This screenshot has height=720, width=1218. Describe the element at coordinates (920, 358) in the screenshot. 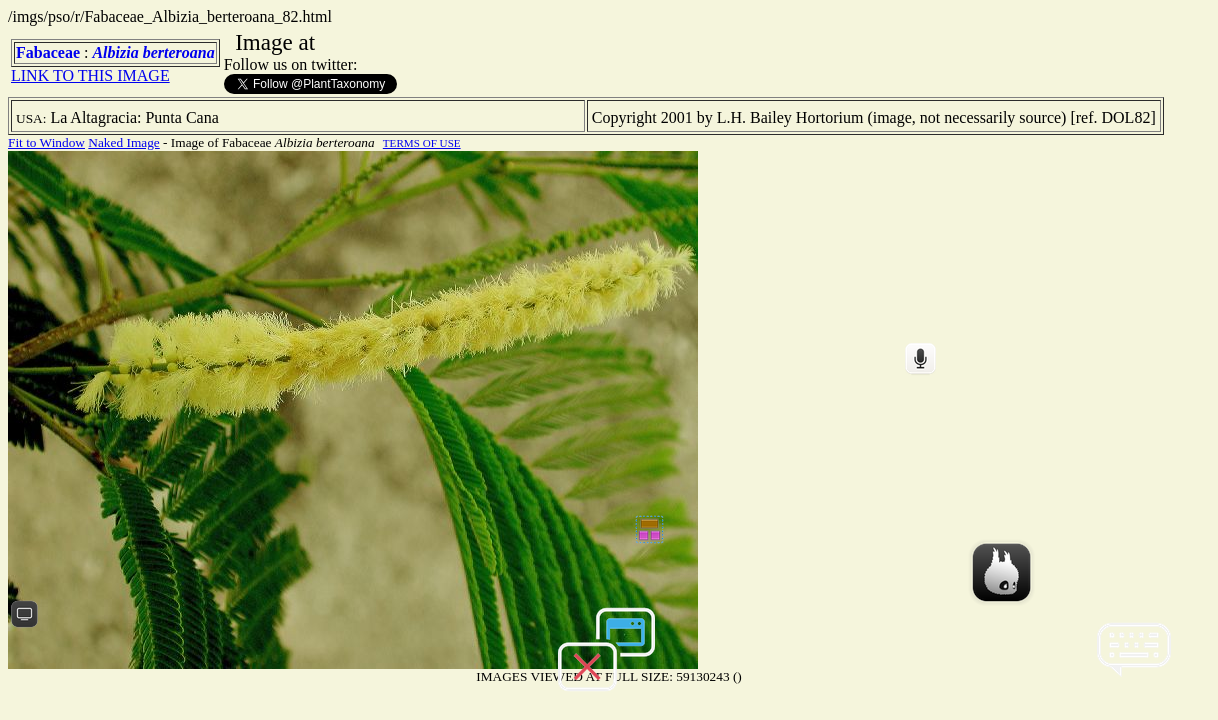

I see `access microphone settings` at that location.